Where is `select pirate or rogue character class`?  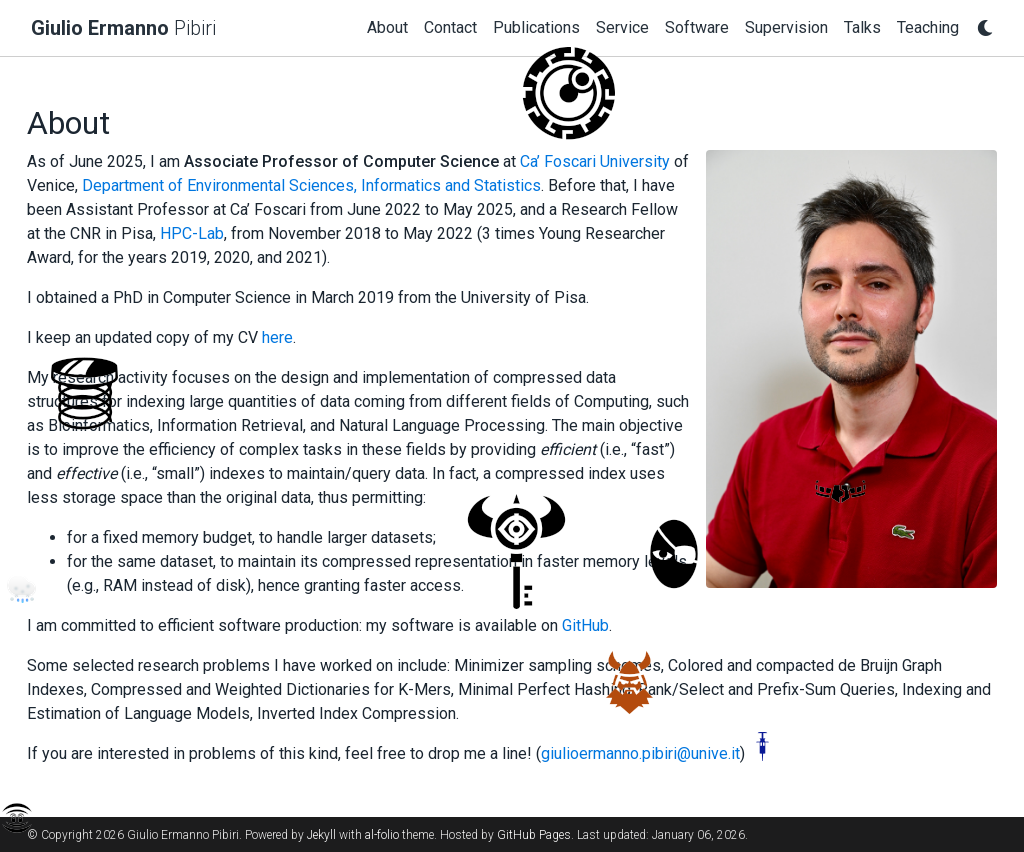
select pirate or rogue character class is located at coordinates (674, 554).